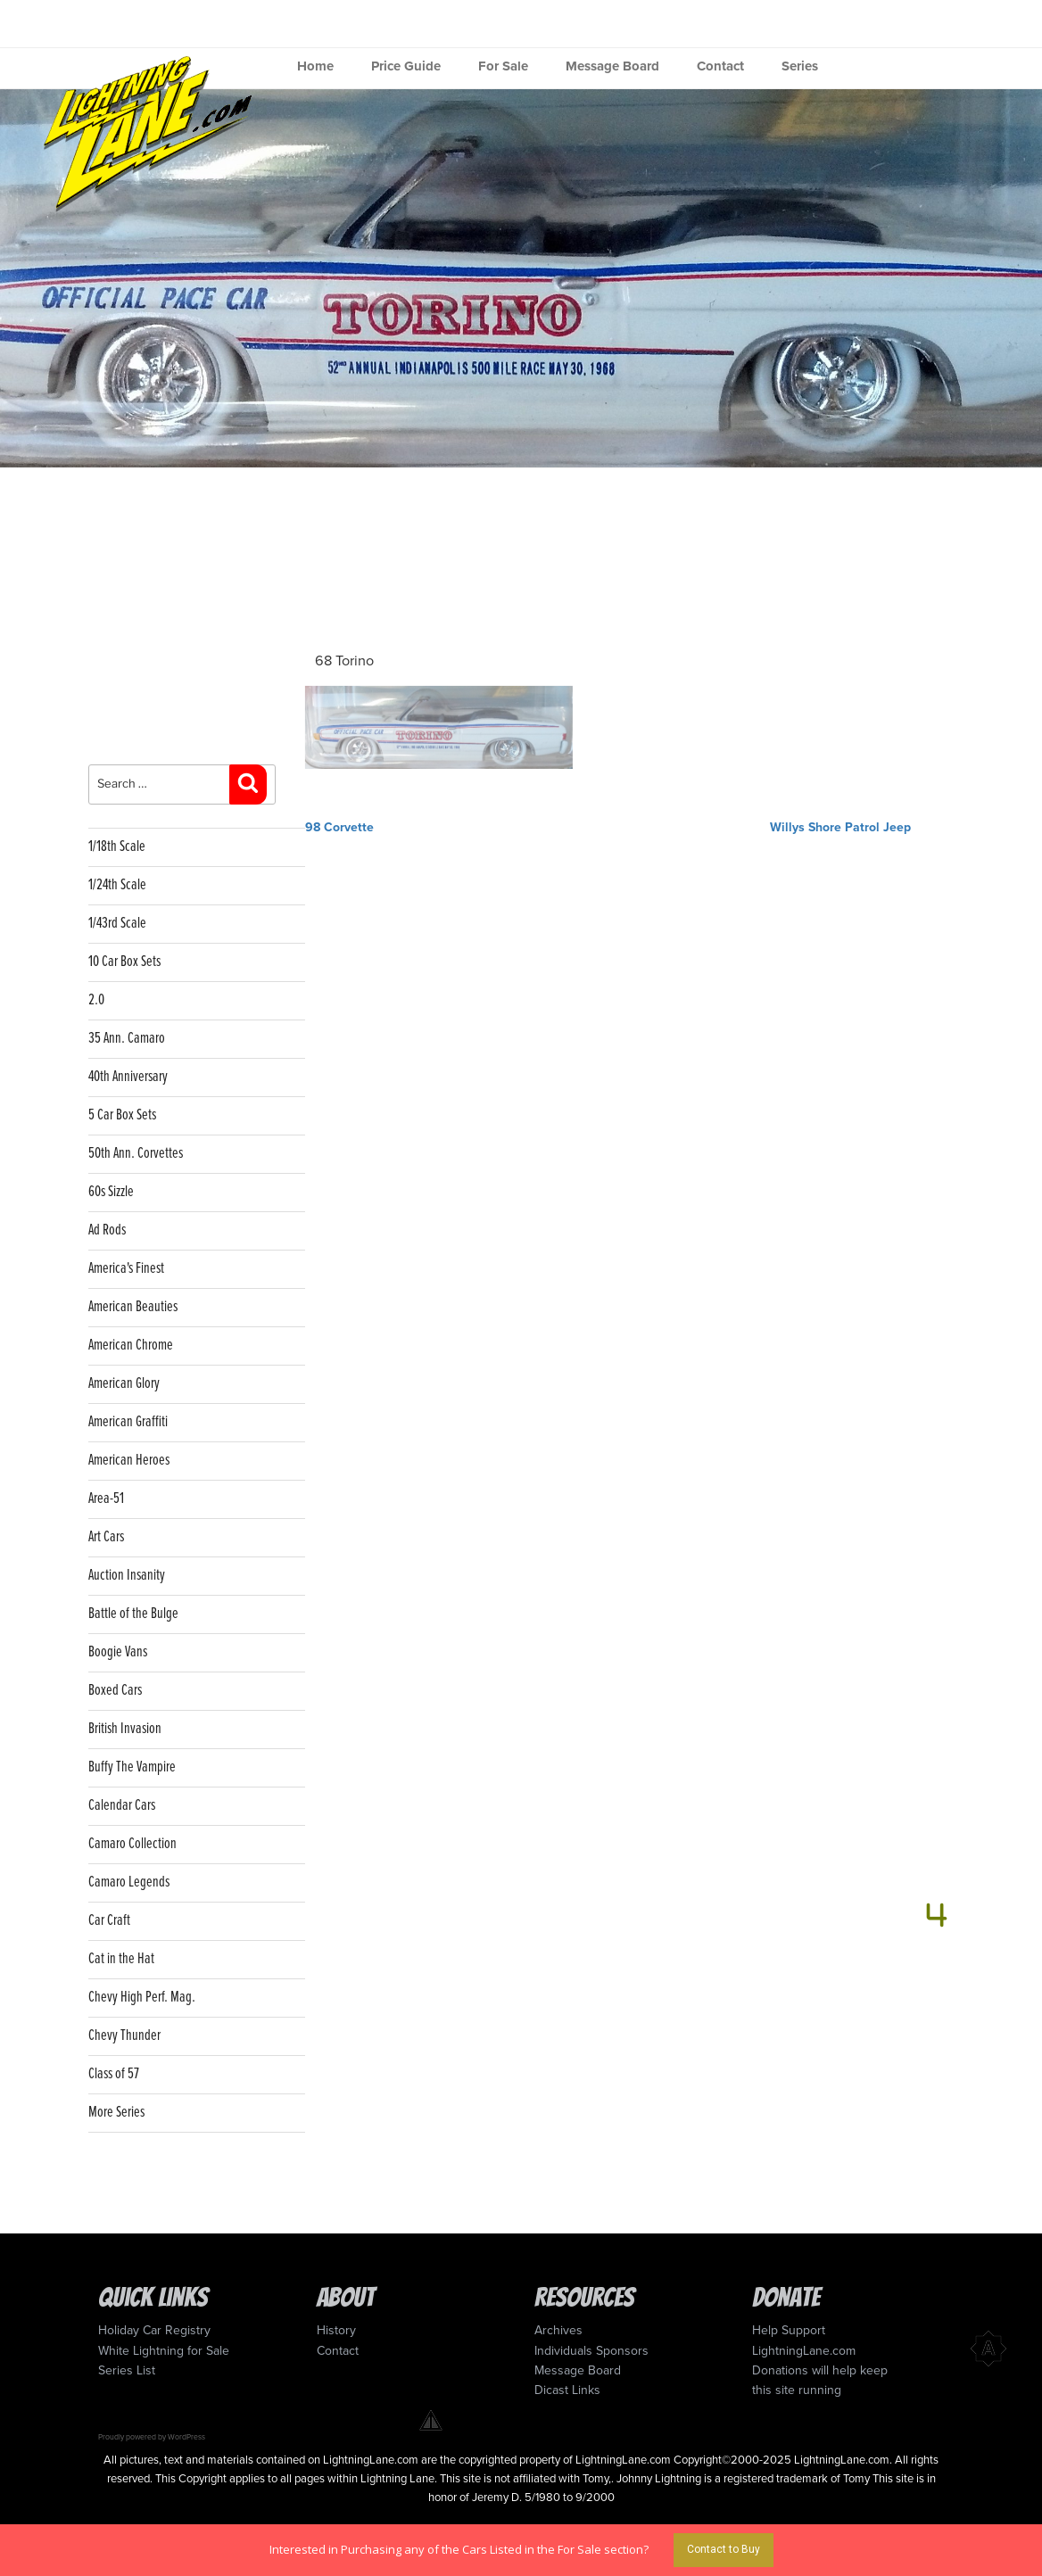 The image size is (1042, 2576). I want to click on view image details or metadata, so click(431, 2420).